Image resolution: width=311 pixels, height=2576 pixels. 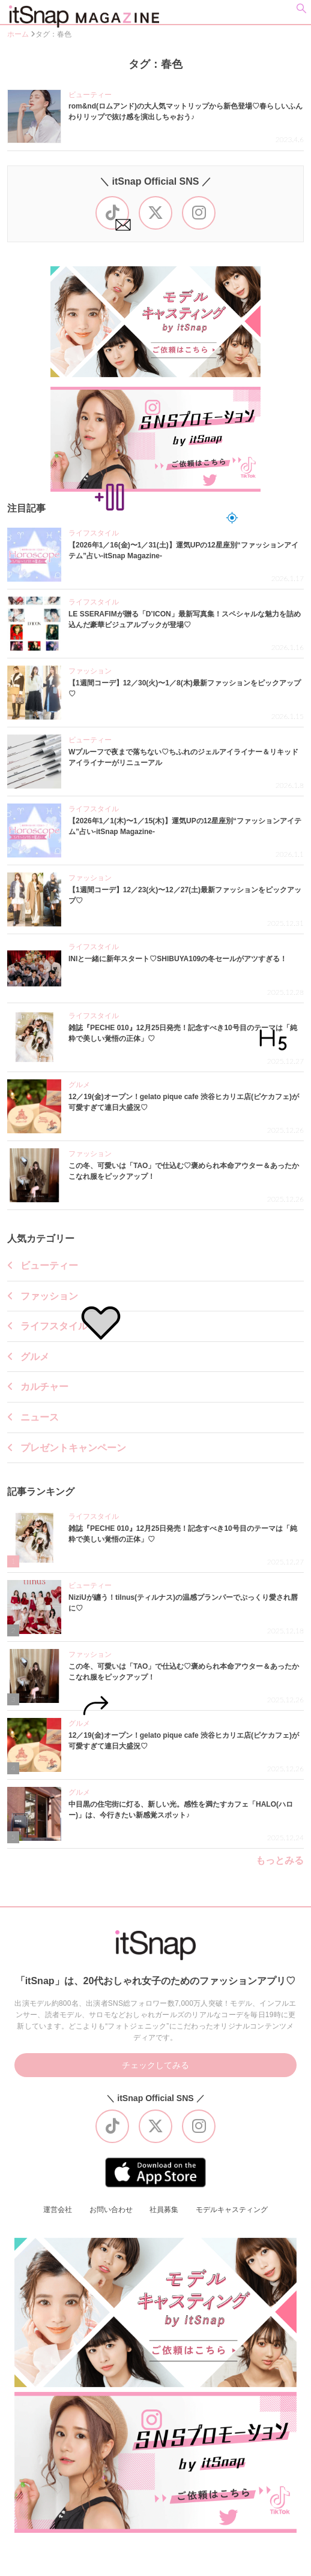 What do you see at coordinates (101, 1322) in the screenshot?
I see `add to favorites` at bounding box center [101, 1322].